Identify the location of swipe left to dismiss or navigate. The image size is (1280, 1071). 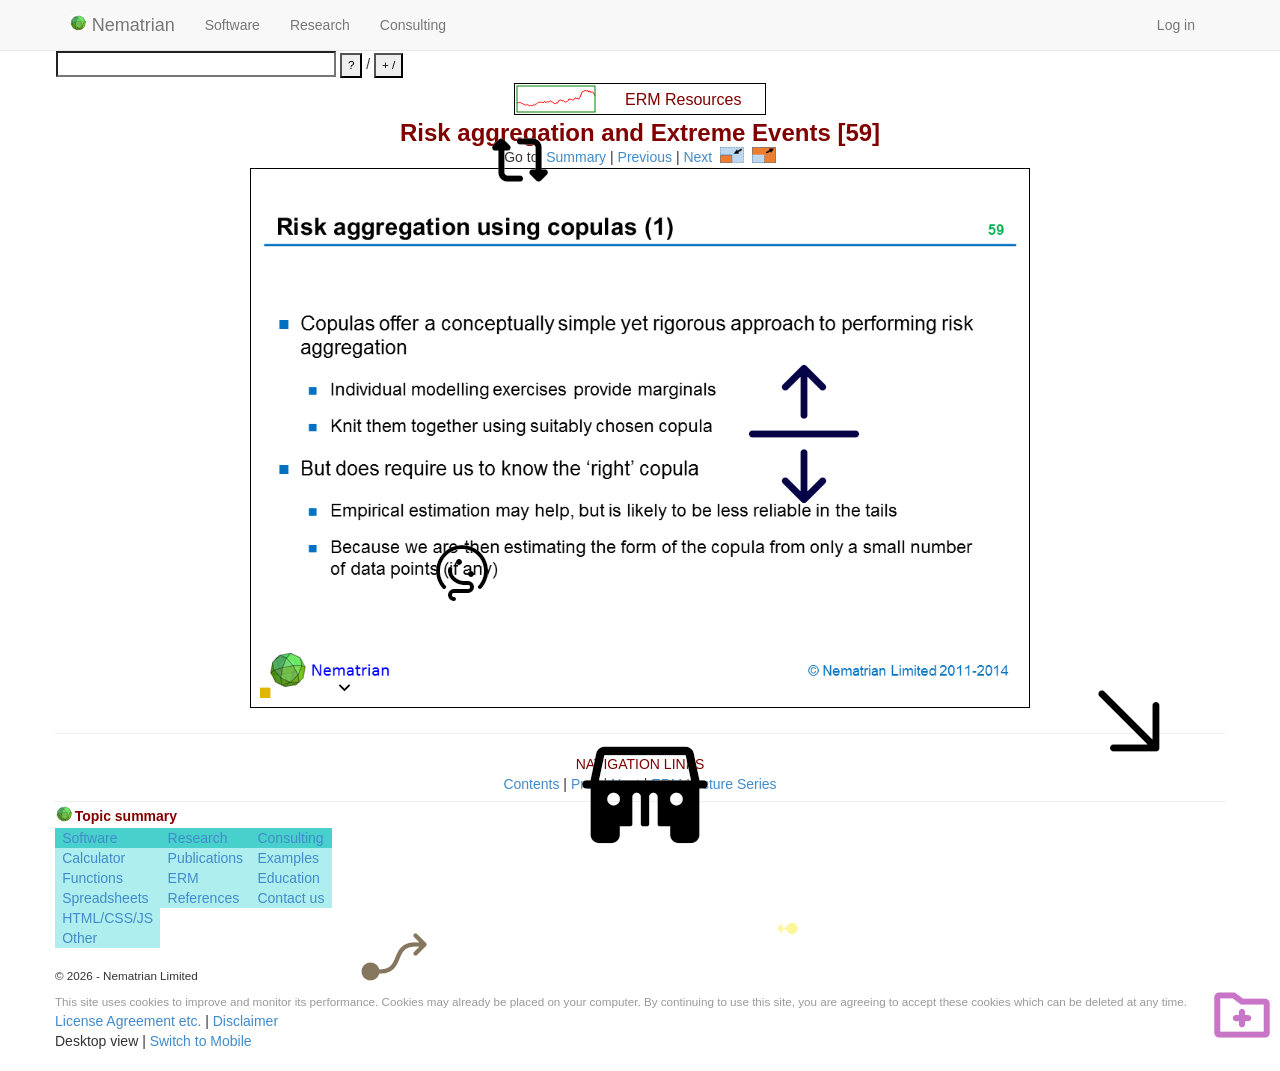
(787, 928).